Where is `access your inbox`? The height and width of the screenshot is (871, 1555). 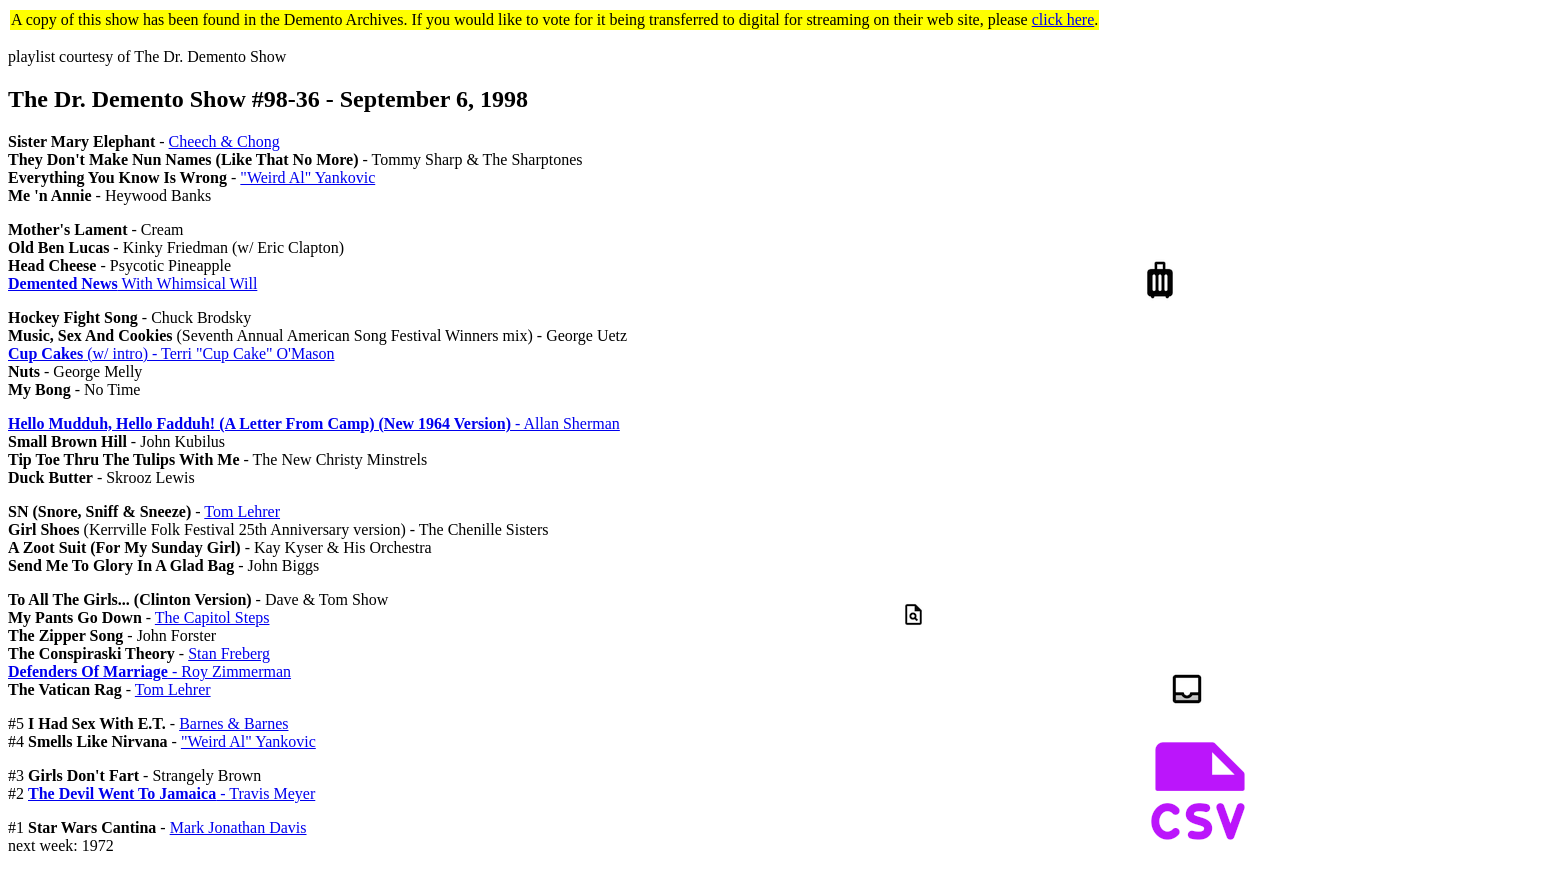
access your inbox is located at coordinates (1187, 689).